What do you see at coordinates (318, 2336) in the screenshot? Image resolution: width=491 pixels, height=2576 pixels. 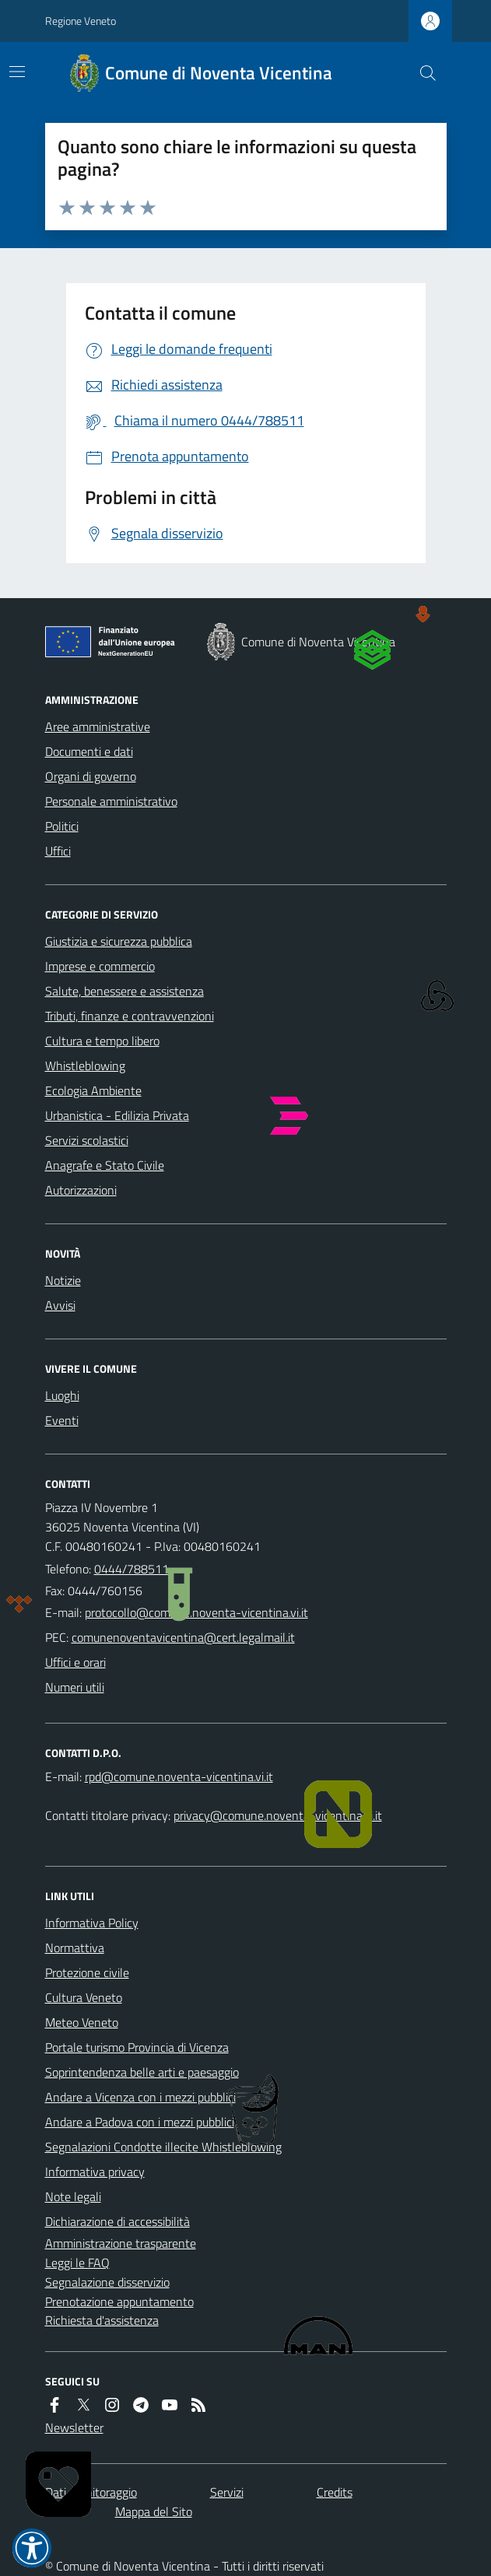 I see `MAN truck and bus company logo` at bounding box center [318, 2336].